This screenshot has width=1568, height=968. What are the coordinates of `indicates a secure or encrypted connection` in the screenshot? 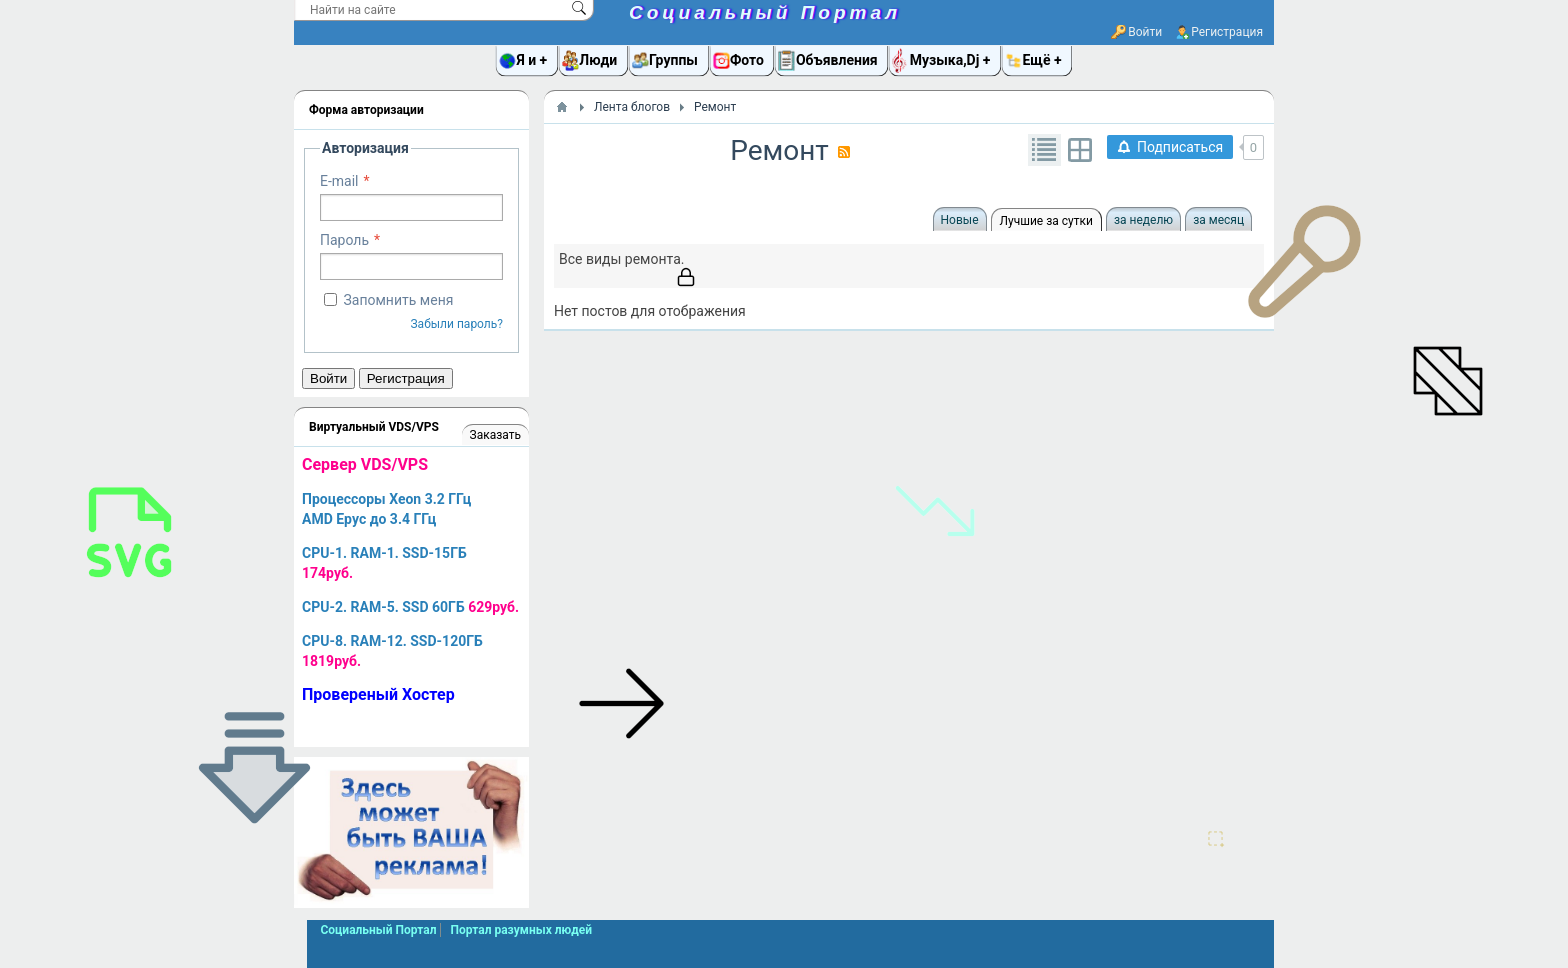 It's located at (686, 277).